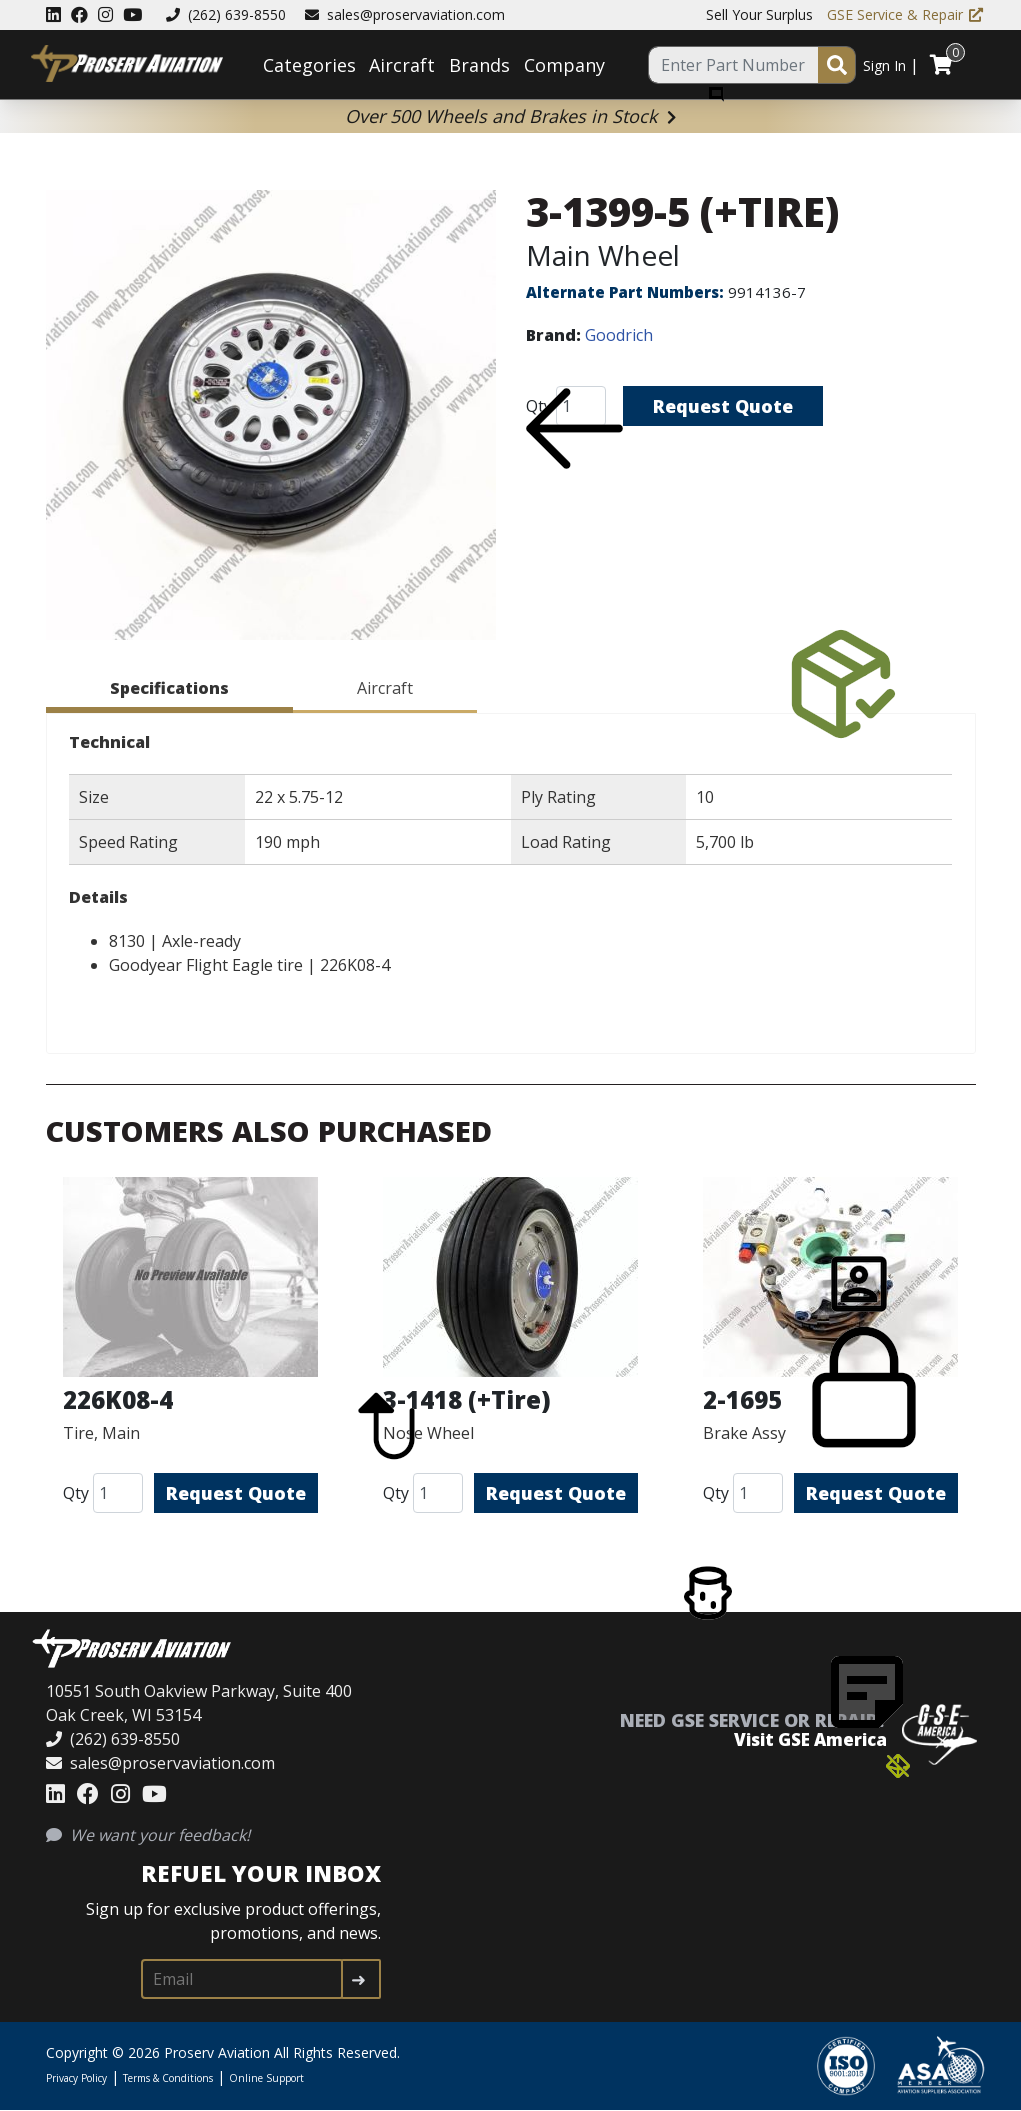 This screenshot has width=1021, height=2111. What do you see at coordinates (574, 428) in the screenshot?
I see `go back to the previous screen` at bounding box center [574, 428].